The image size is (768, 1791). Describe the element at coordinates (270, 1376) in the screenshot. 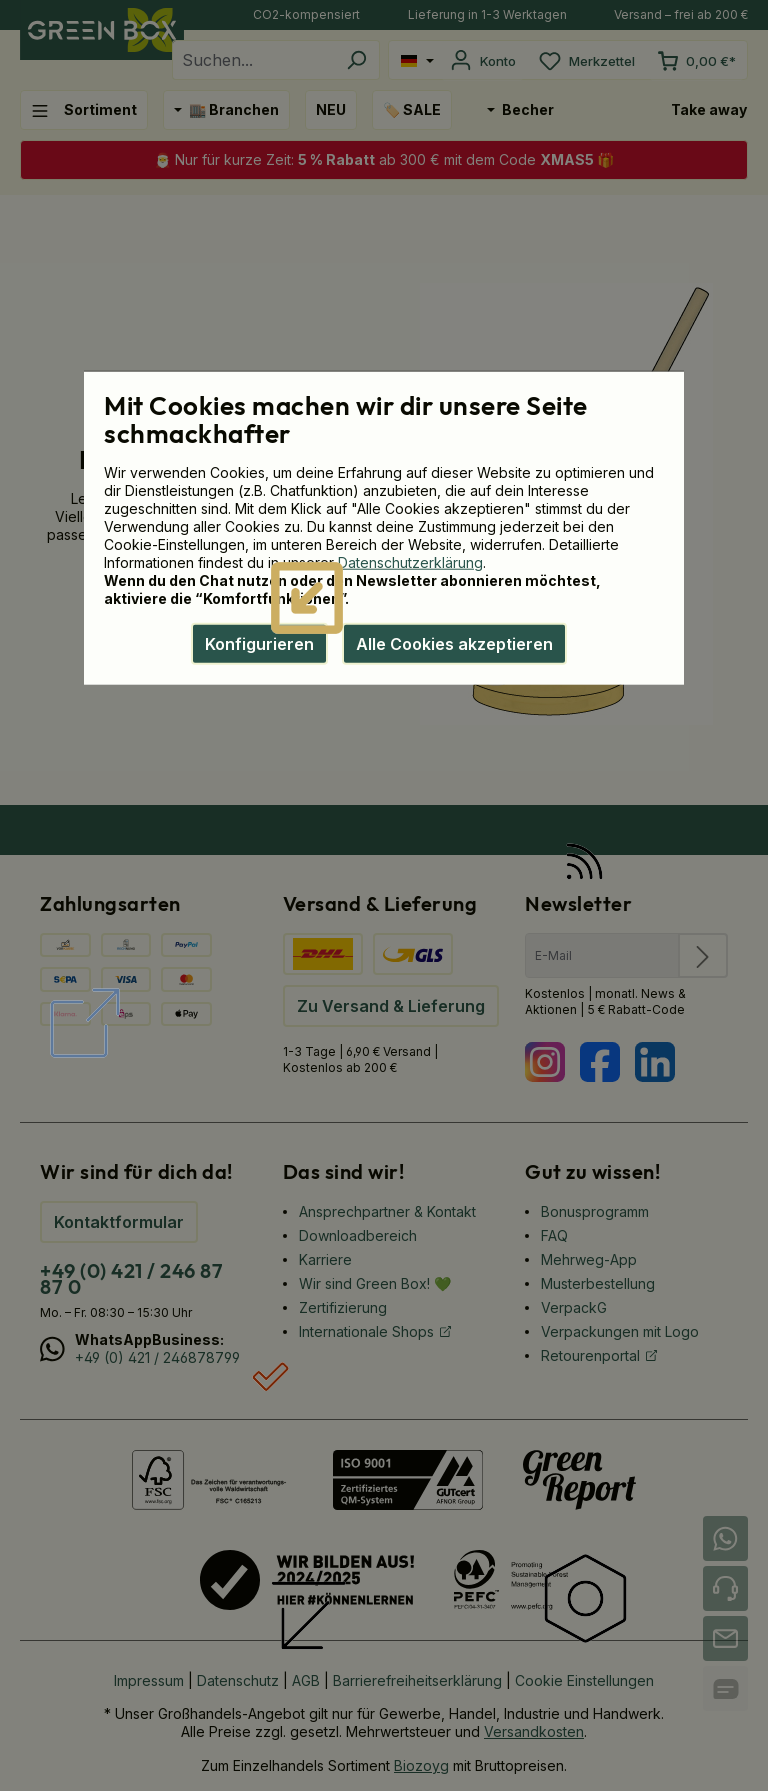

I see `confirm or submit an action` at that location.